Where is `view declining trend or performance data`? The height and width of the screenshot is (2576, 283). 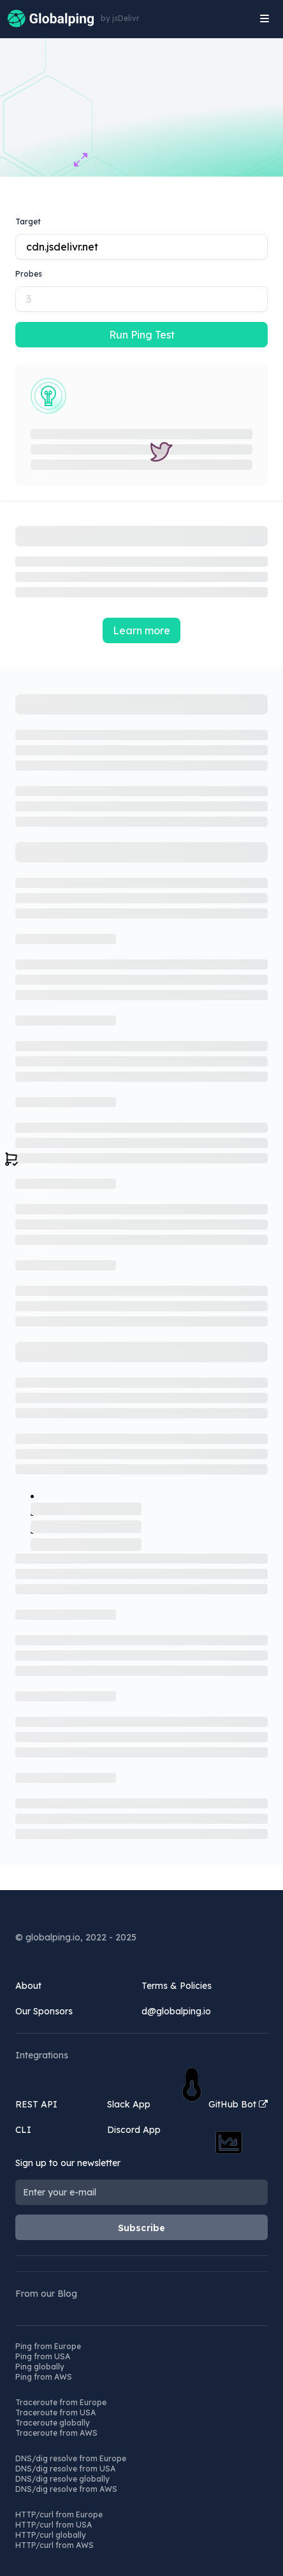 view declining trend or performance data is located at coordinates (229, 2143).